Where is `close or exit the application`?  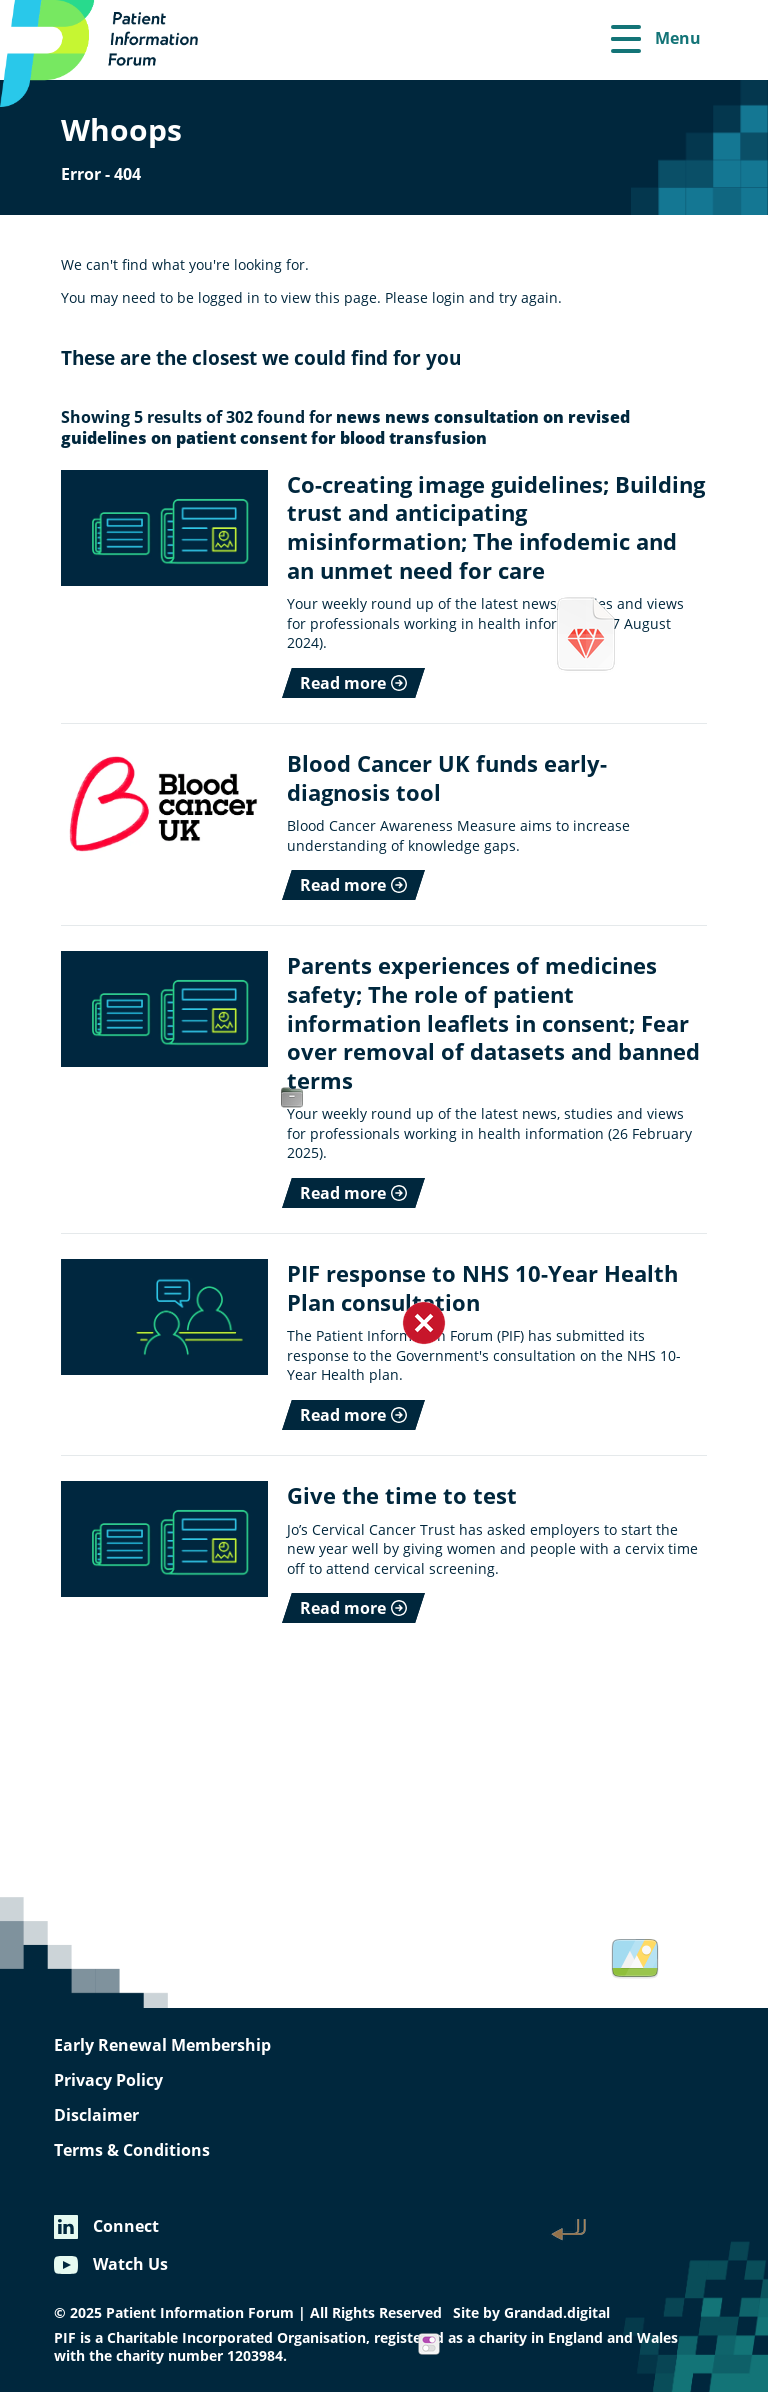 close or exit the application is located at coordinates (424, 1323).